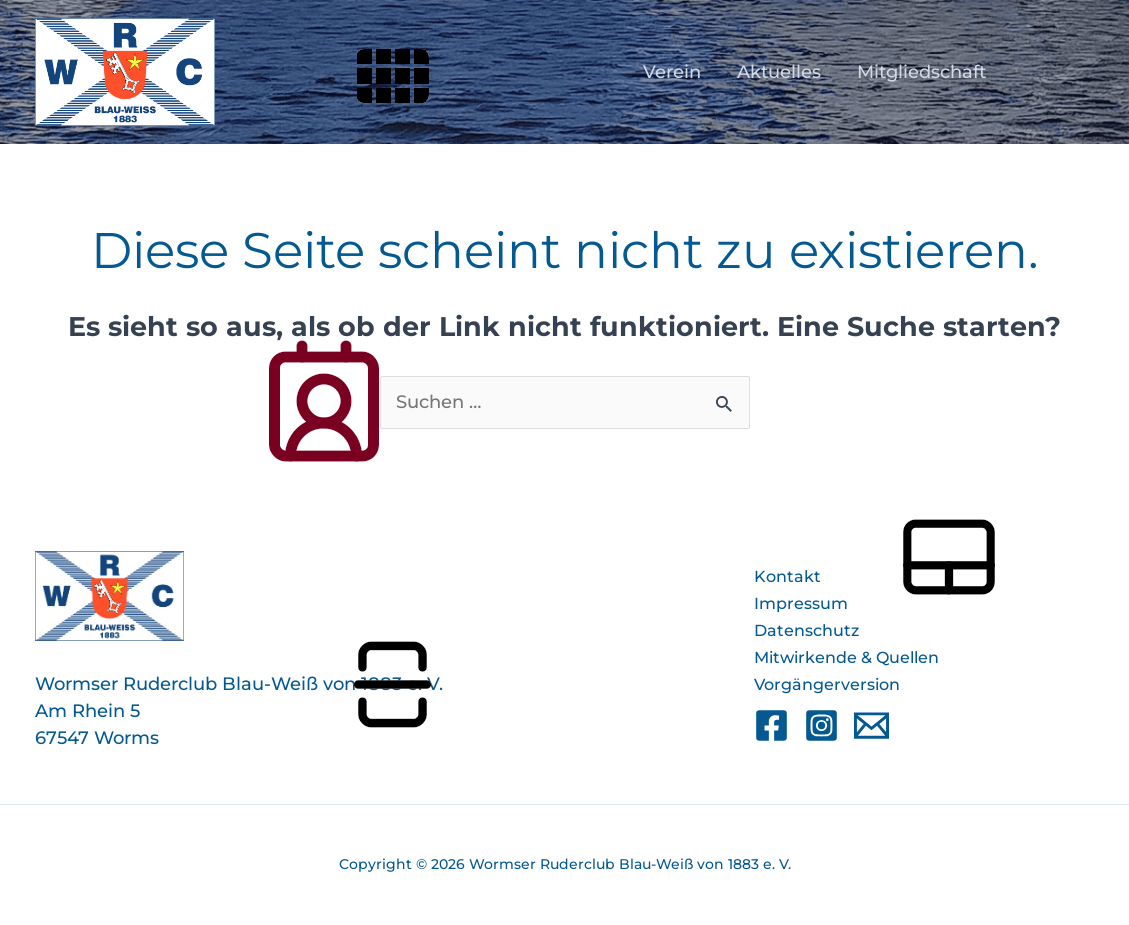 The width and height of the screenshot is (1129, 925). Describe the element at coordinates (391, 76) in the screenshot. I see `switch to comfortable grid view` at that location.